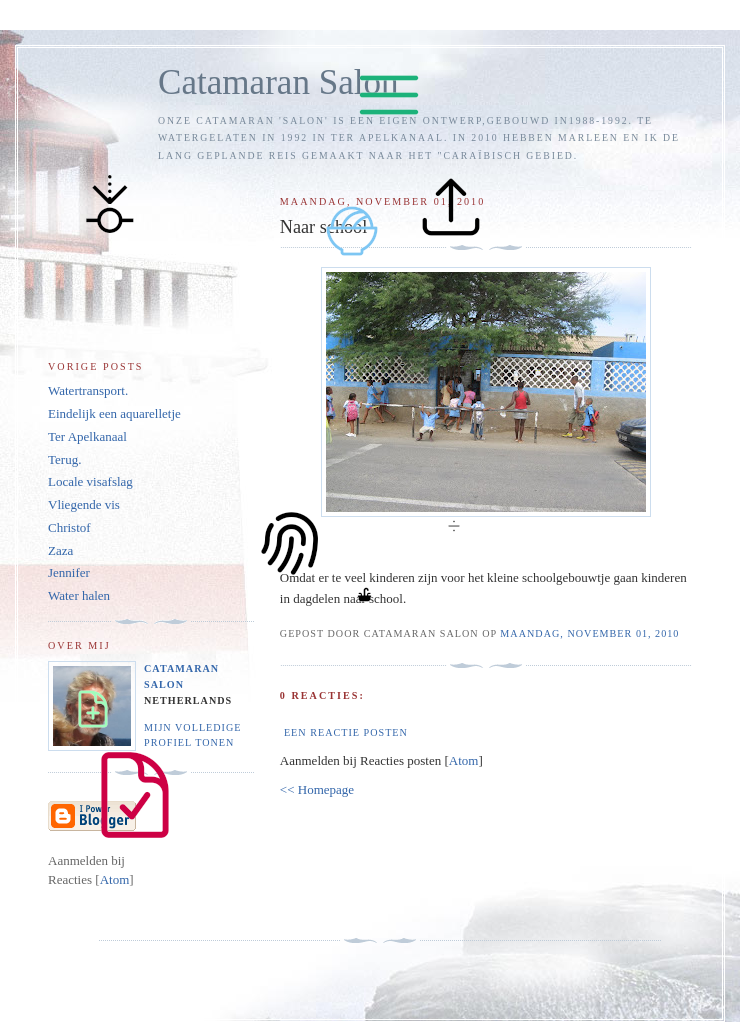 This screenshot has height=1022, width=740. Describe the element at coordinates (389, 95) in the screenshot. I see `open navigation menu` at that location.